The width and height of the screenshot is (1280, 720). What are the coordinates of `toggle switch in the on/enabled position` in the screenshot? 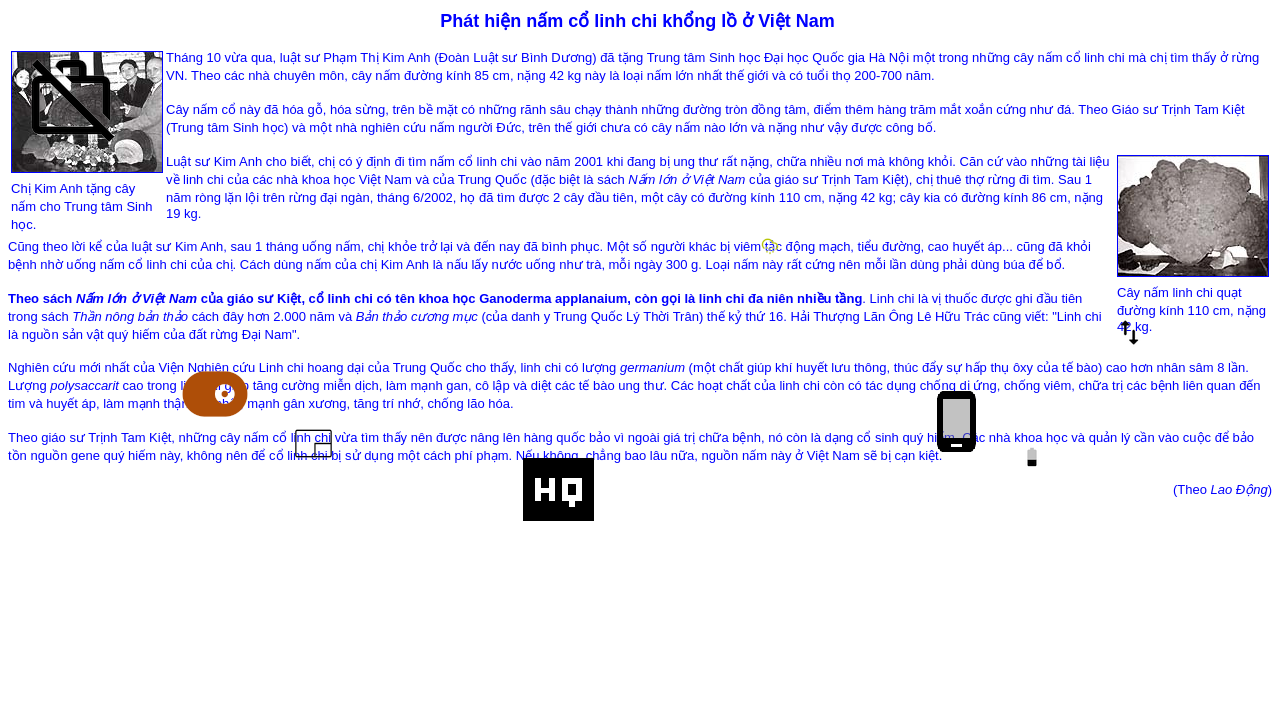 It's located at (215, 394).